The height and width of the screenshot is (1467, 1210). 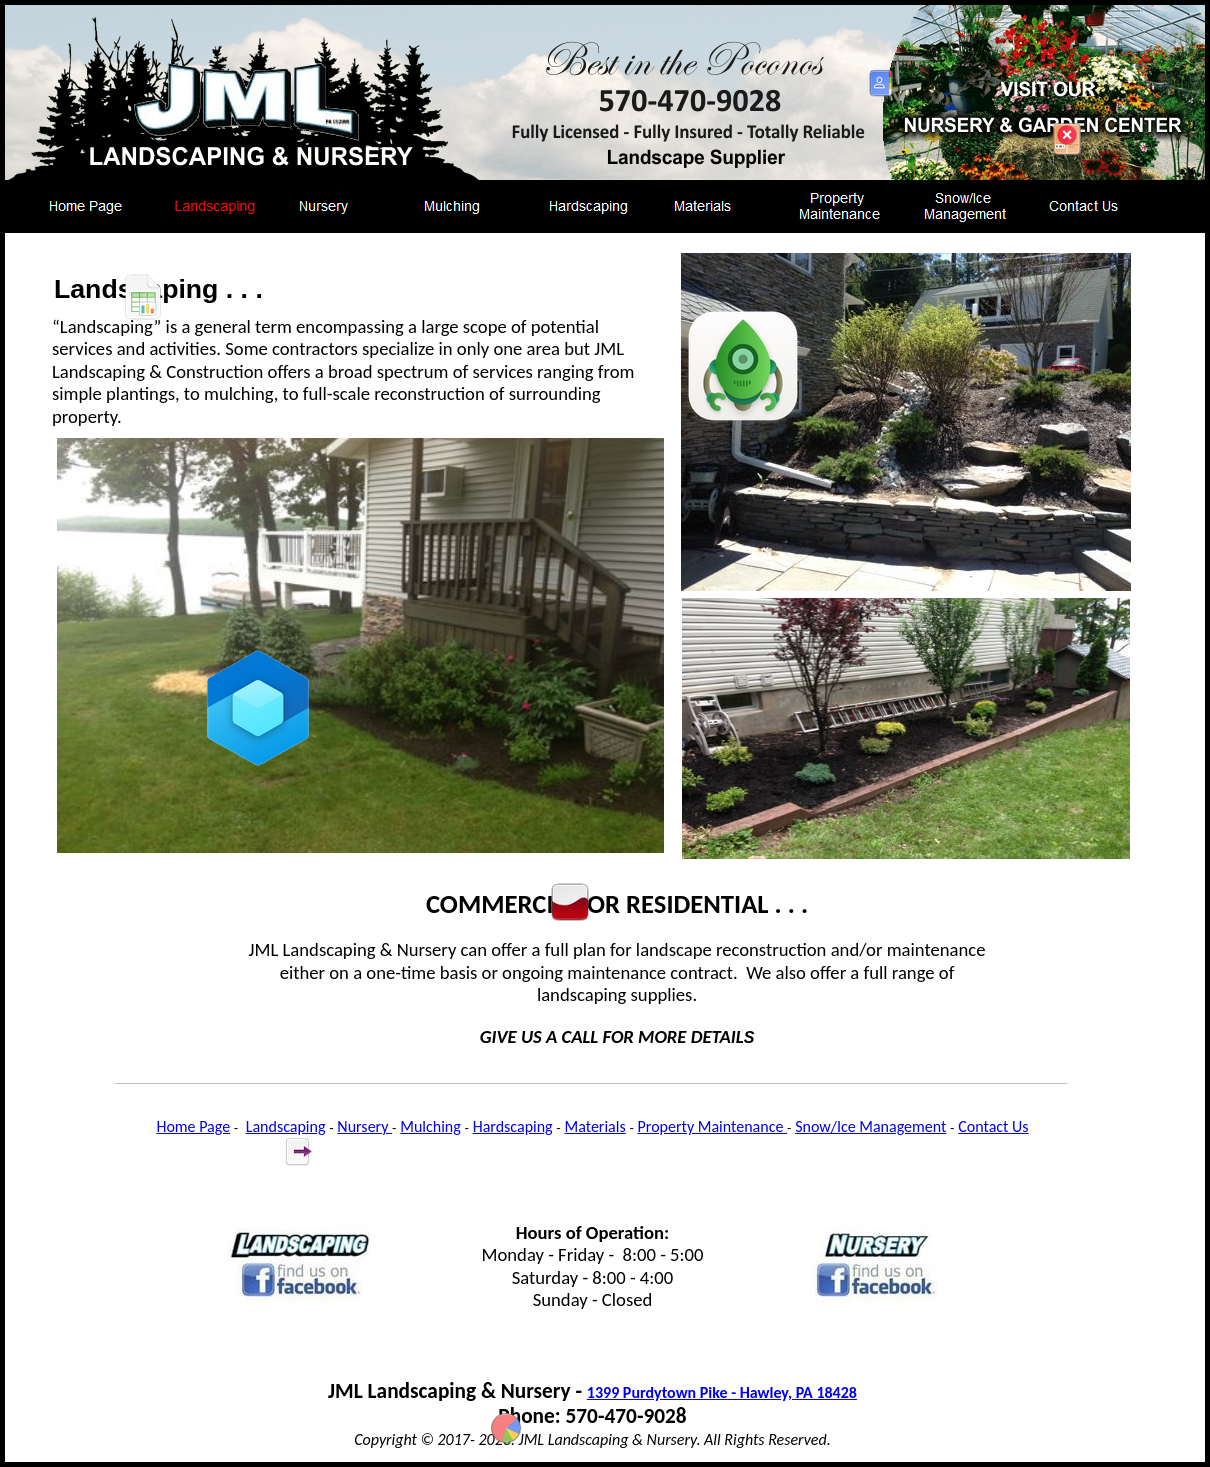 What do you see at coordinates (743, 366) in the screenshot?
I see `open Robo 3T MongoDB database management app` at bounding box center [743, 366].